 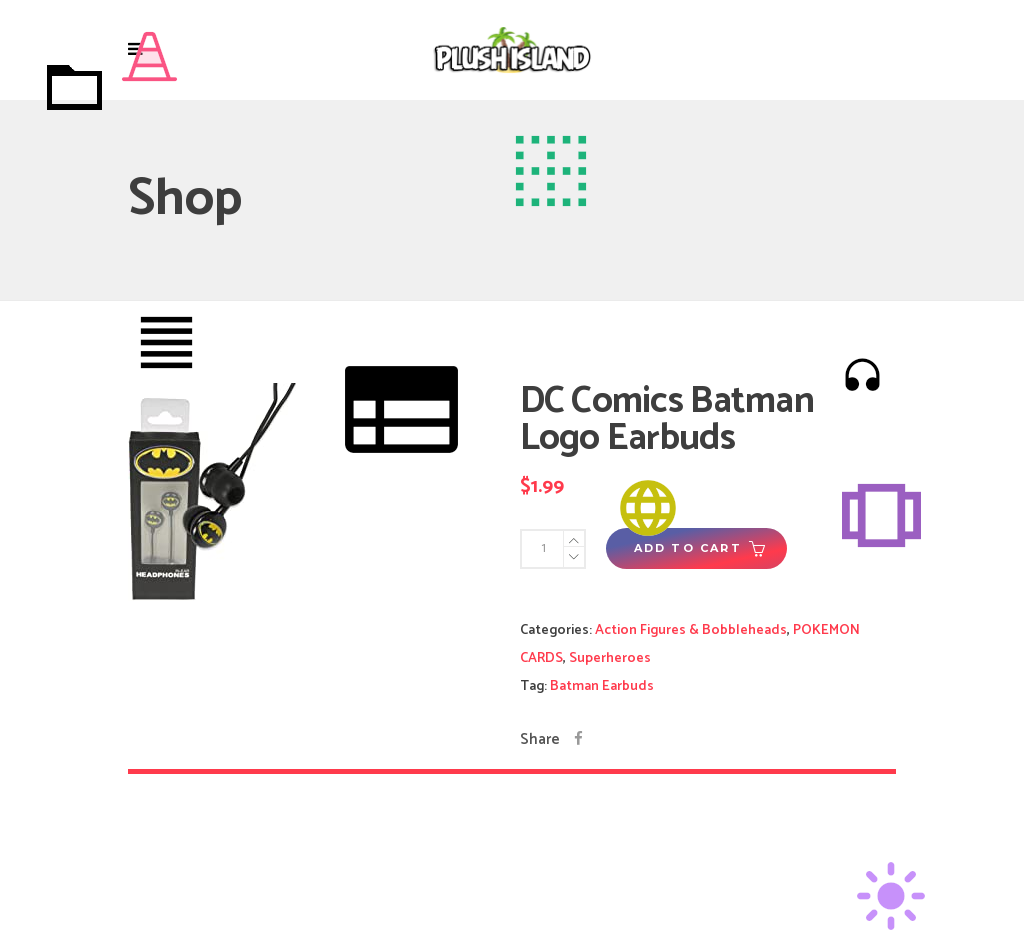 I want to click on view data in table format, so click(x=401, y=409).